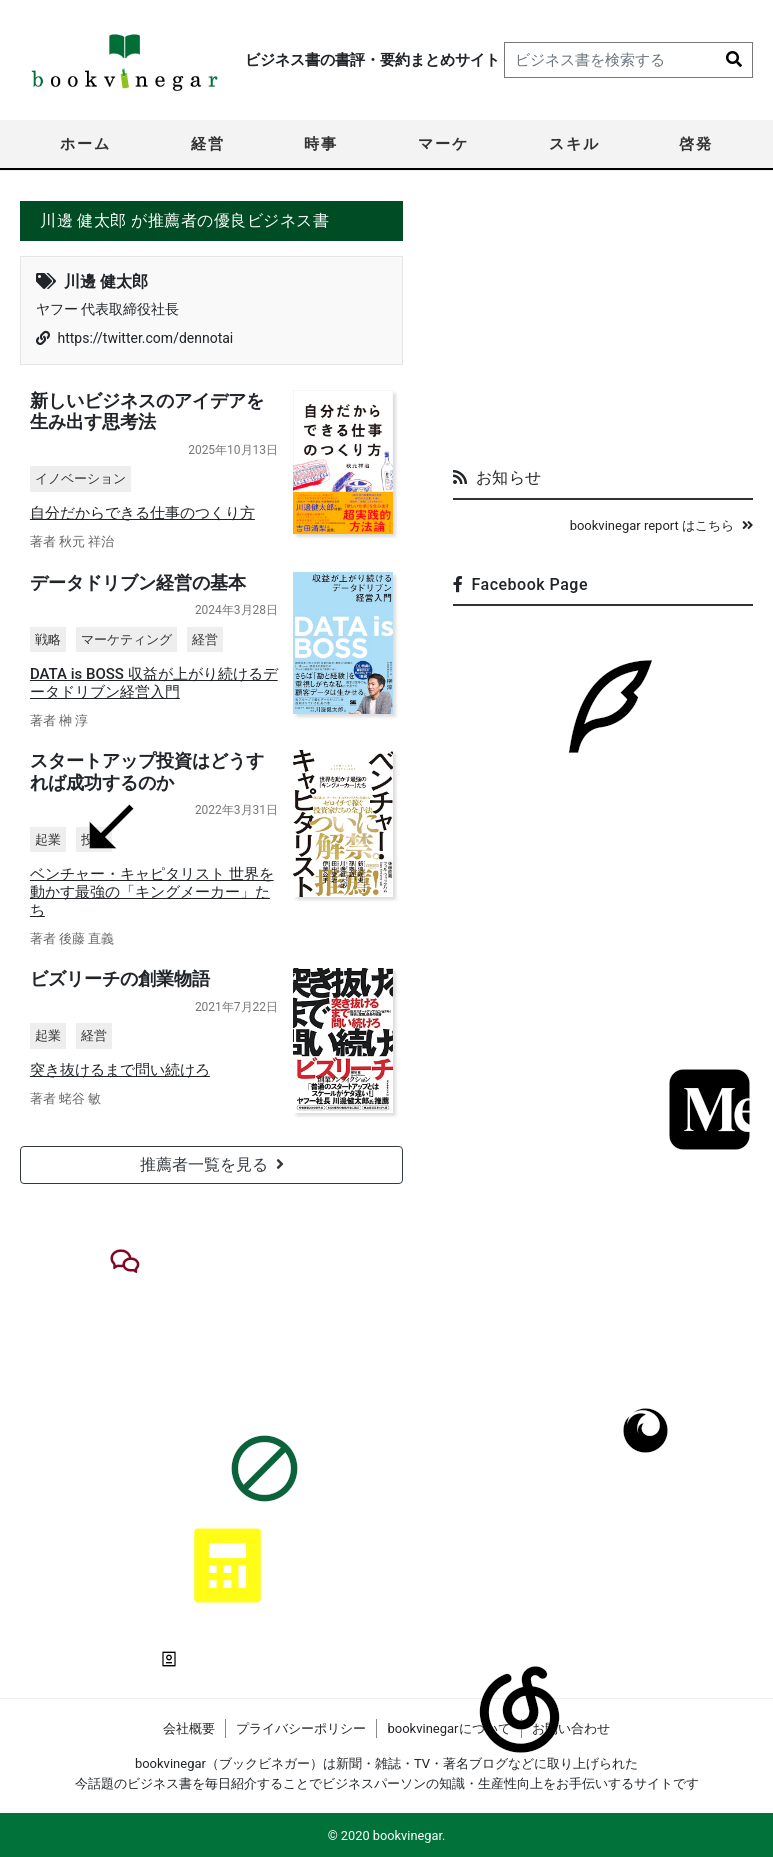  What do you see at coordinates (125, 1261) in the screenshot?
I see `open WeChat messaging app` at bounding box center [125, 1261].